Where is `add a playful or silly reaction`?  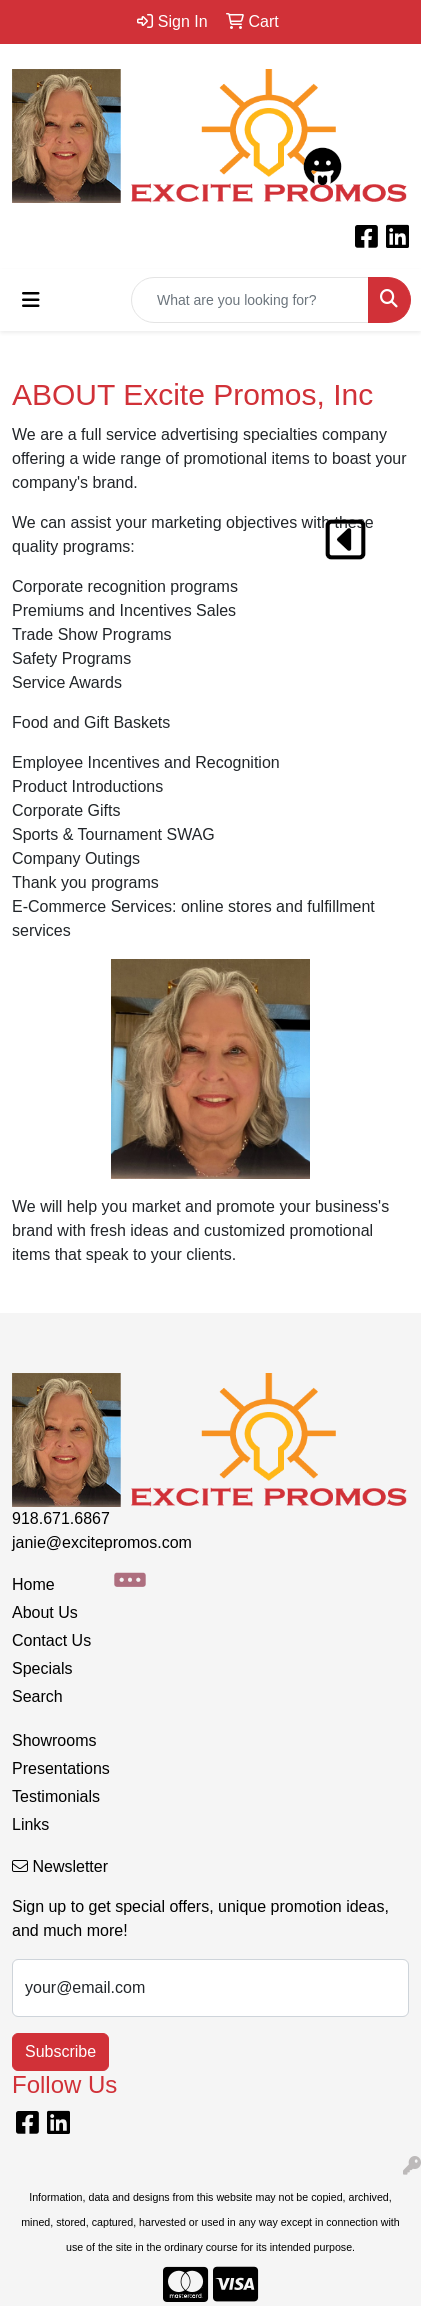
add a playful or silly reaction is located at coordinates (322, 166).